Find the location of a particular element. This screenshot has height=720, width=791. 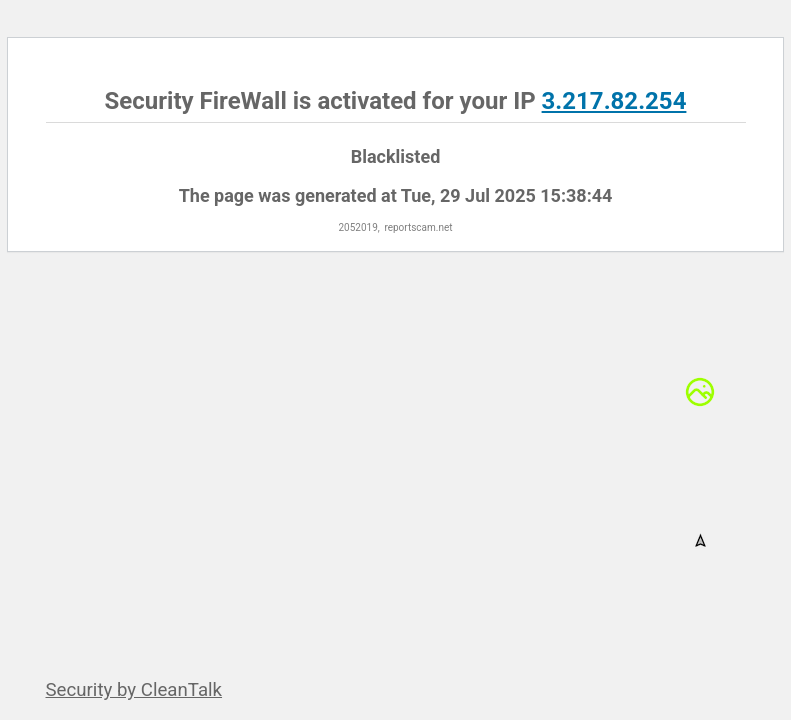

start navigation to destination is located at coordinates (700, 540).